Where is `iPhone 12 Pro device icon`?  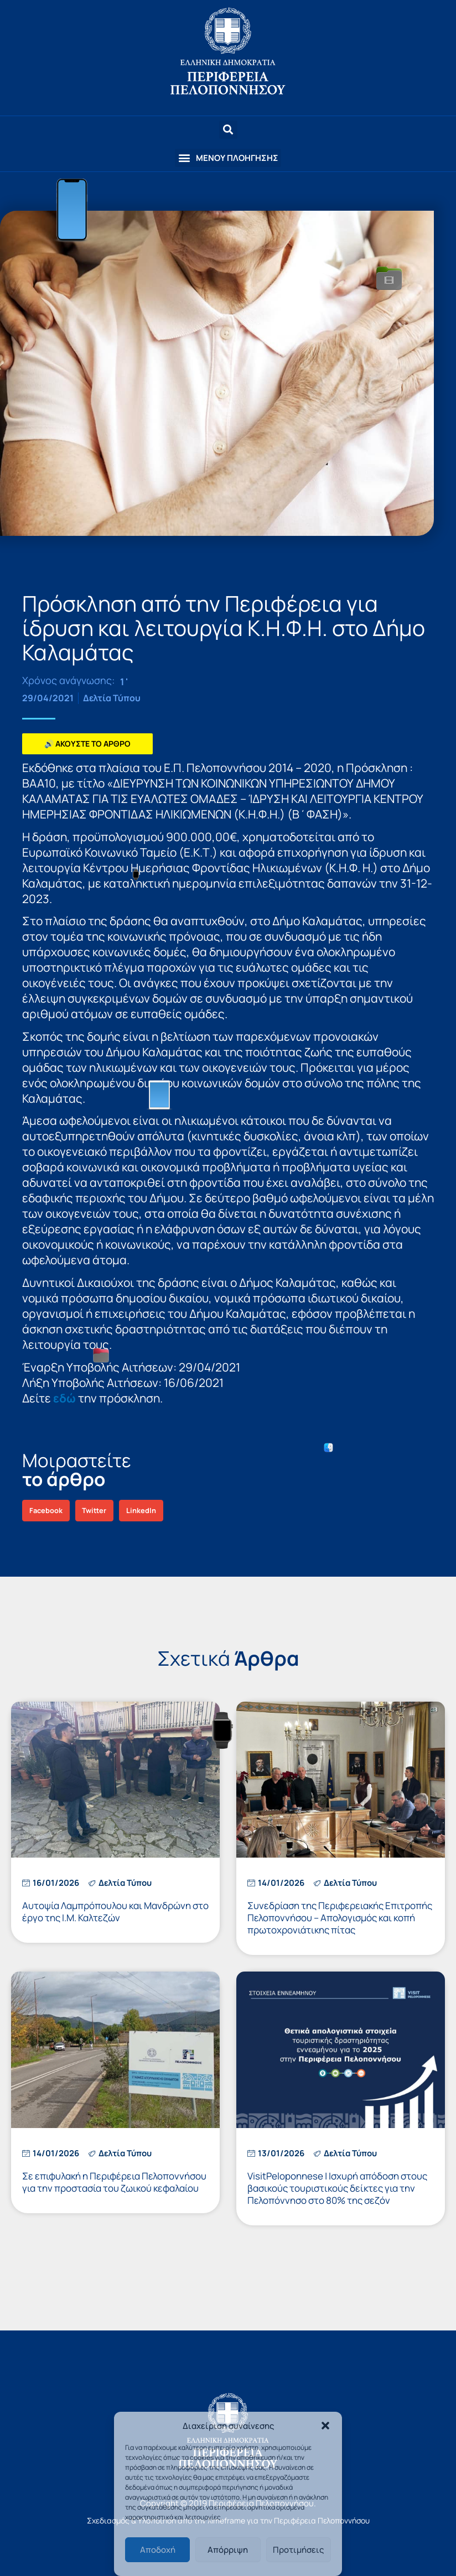
iPhone 12 Pro device icon is located at coordinates (72, 211).